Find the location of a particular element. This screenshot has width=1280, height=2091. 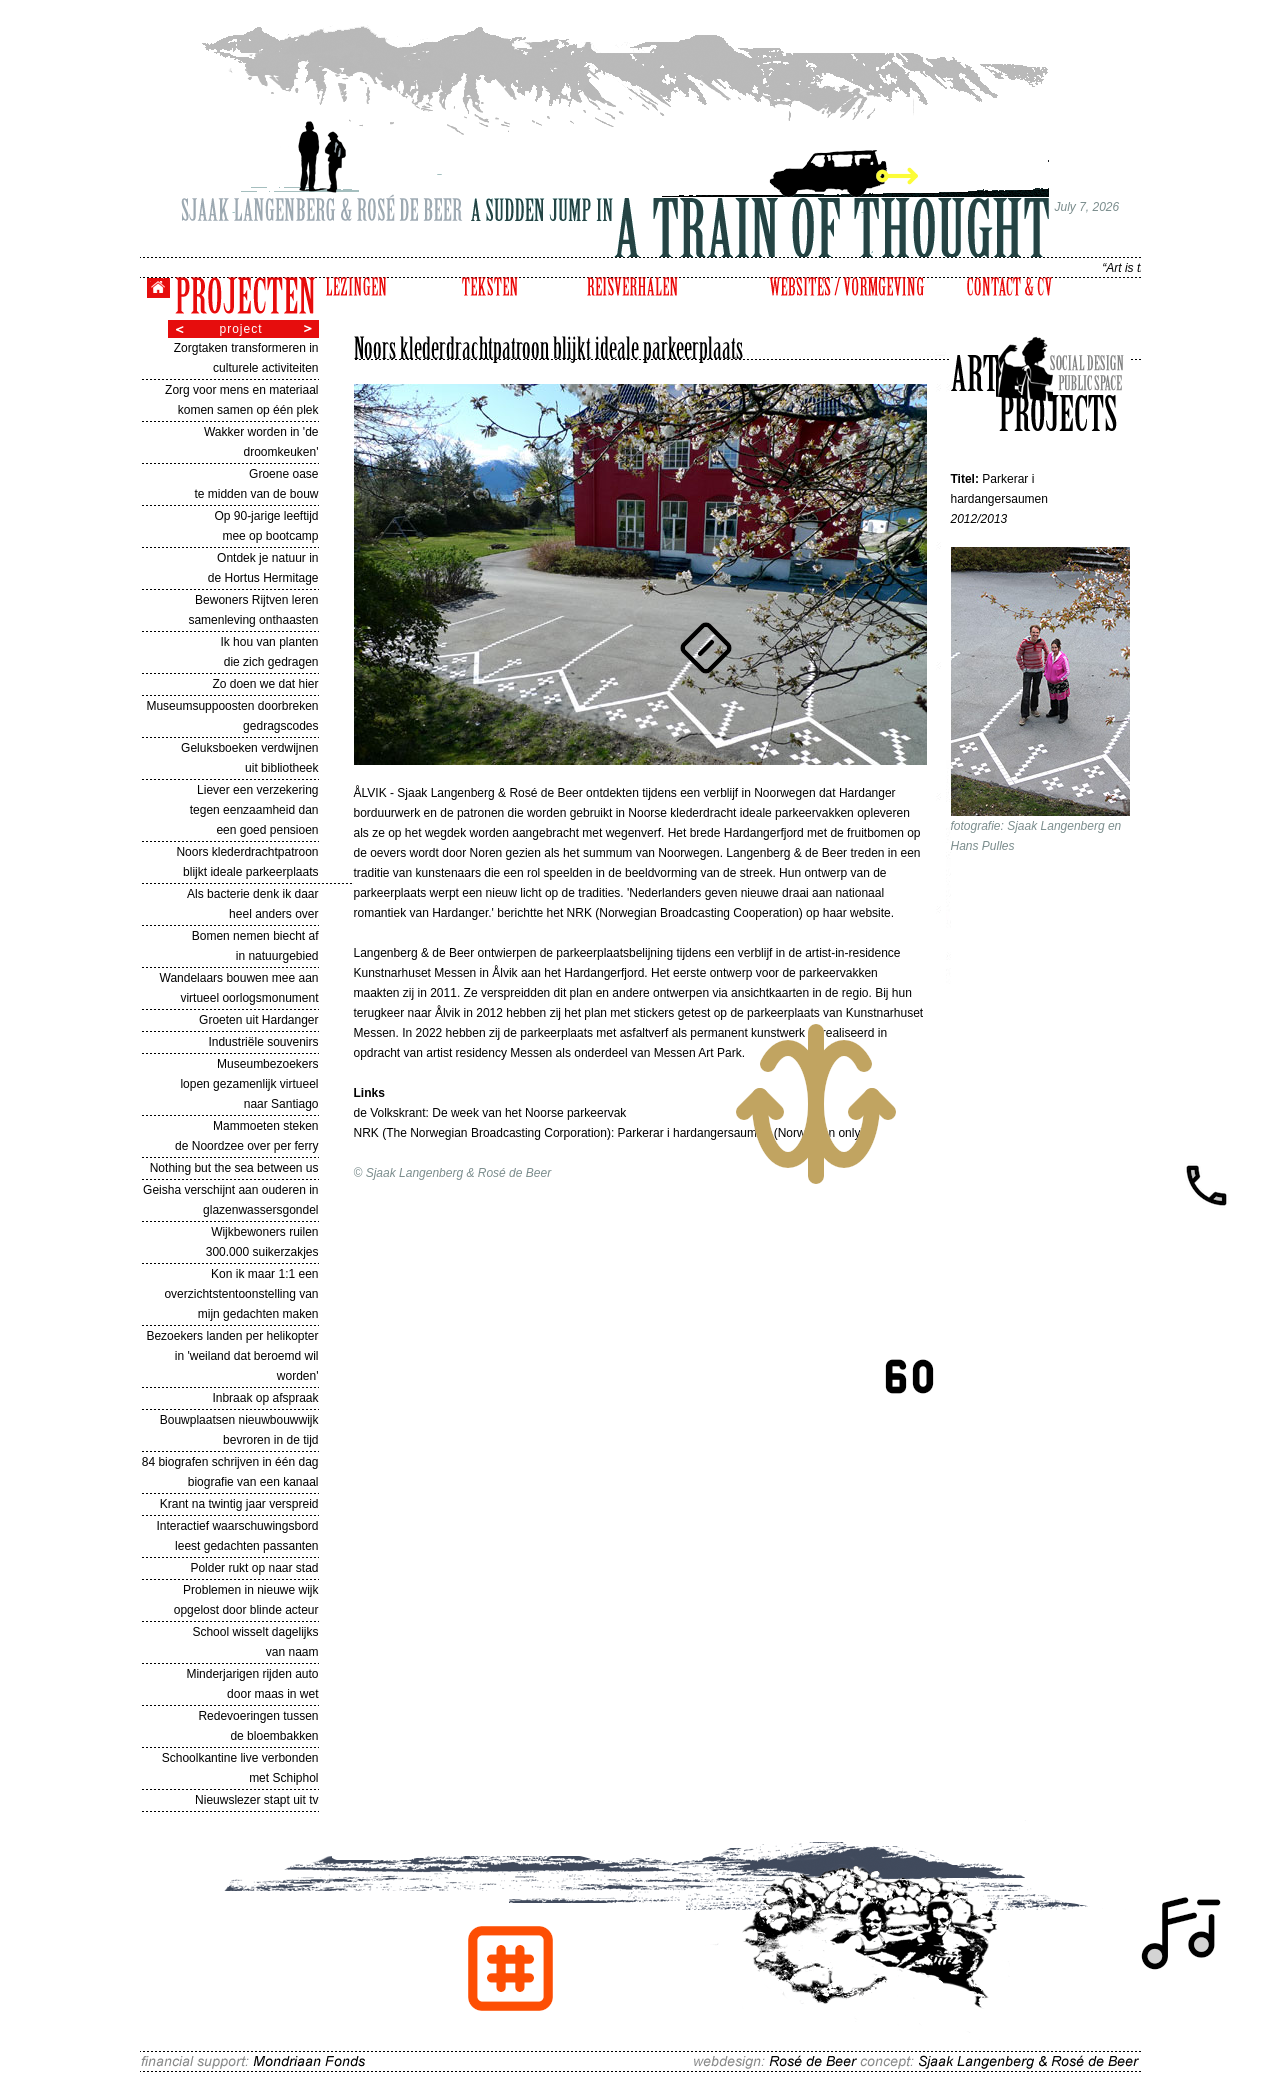

view grid or pattern layout options is located at coordinates (510, 1968).